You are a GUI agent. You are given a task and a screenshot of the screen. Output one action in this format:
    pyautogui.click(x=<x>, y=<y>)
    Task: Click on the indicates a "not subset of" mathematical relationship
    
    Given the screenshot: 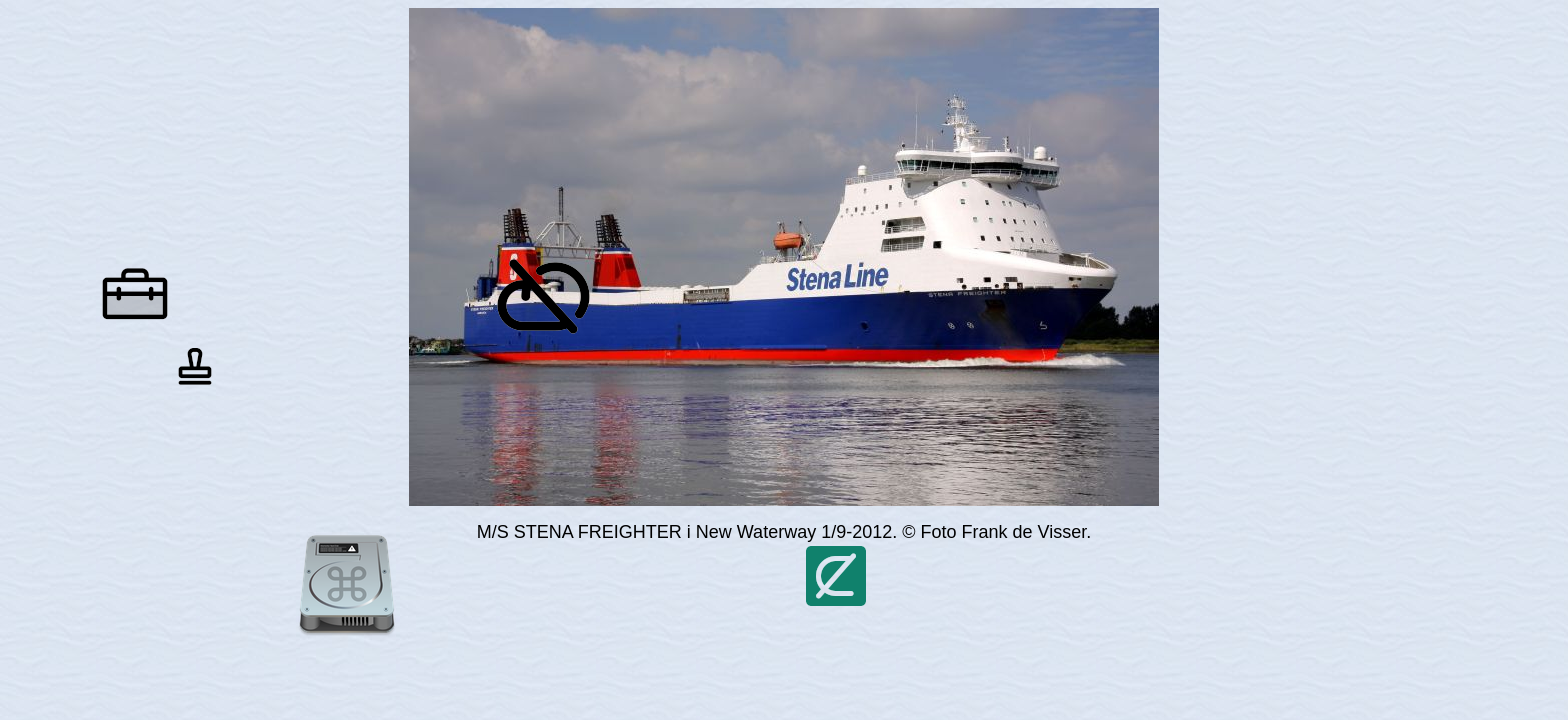 What is the action you would take?
    pyautogui.click(x=836, y=576)
    